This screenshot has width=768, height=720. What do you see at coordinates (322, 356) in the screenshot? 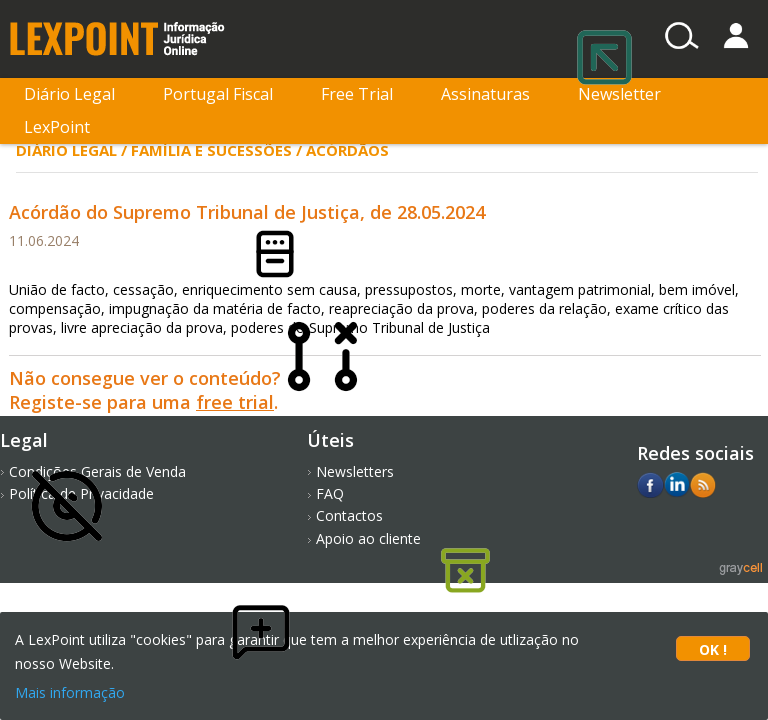
I see `indicates a closed or rejected pull request` at bounding box center [322, 356].